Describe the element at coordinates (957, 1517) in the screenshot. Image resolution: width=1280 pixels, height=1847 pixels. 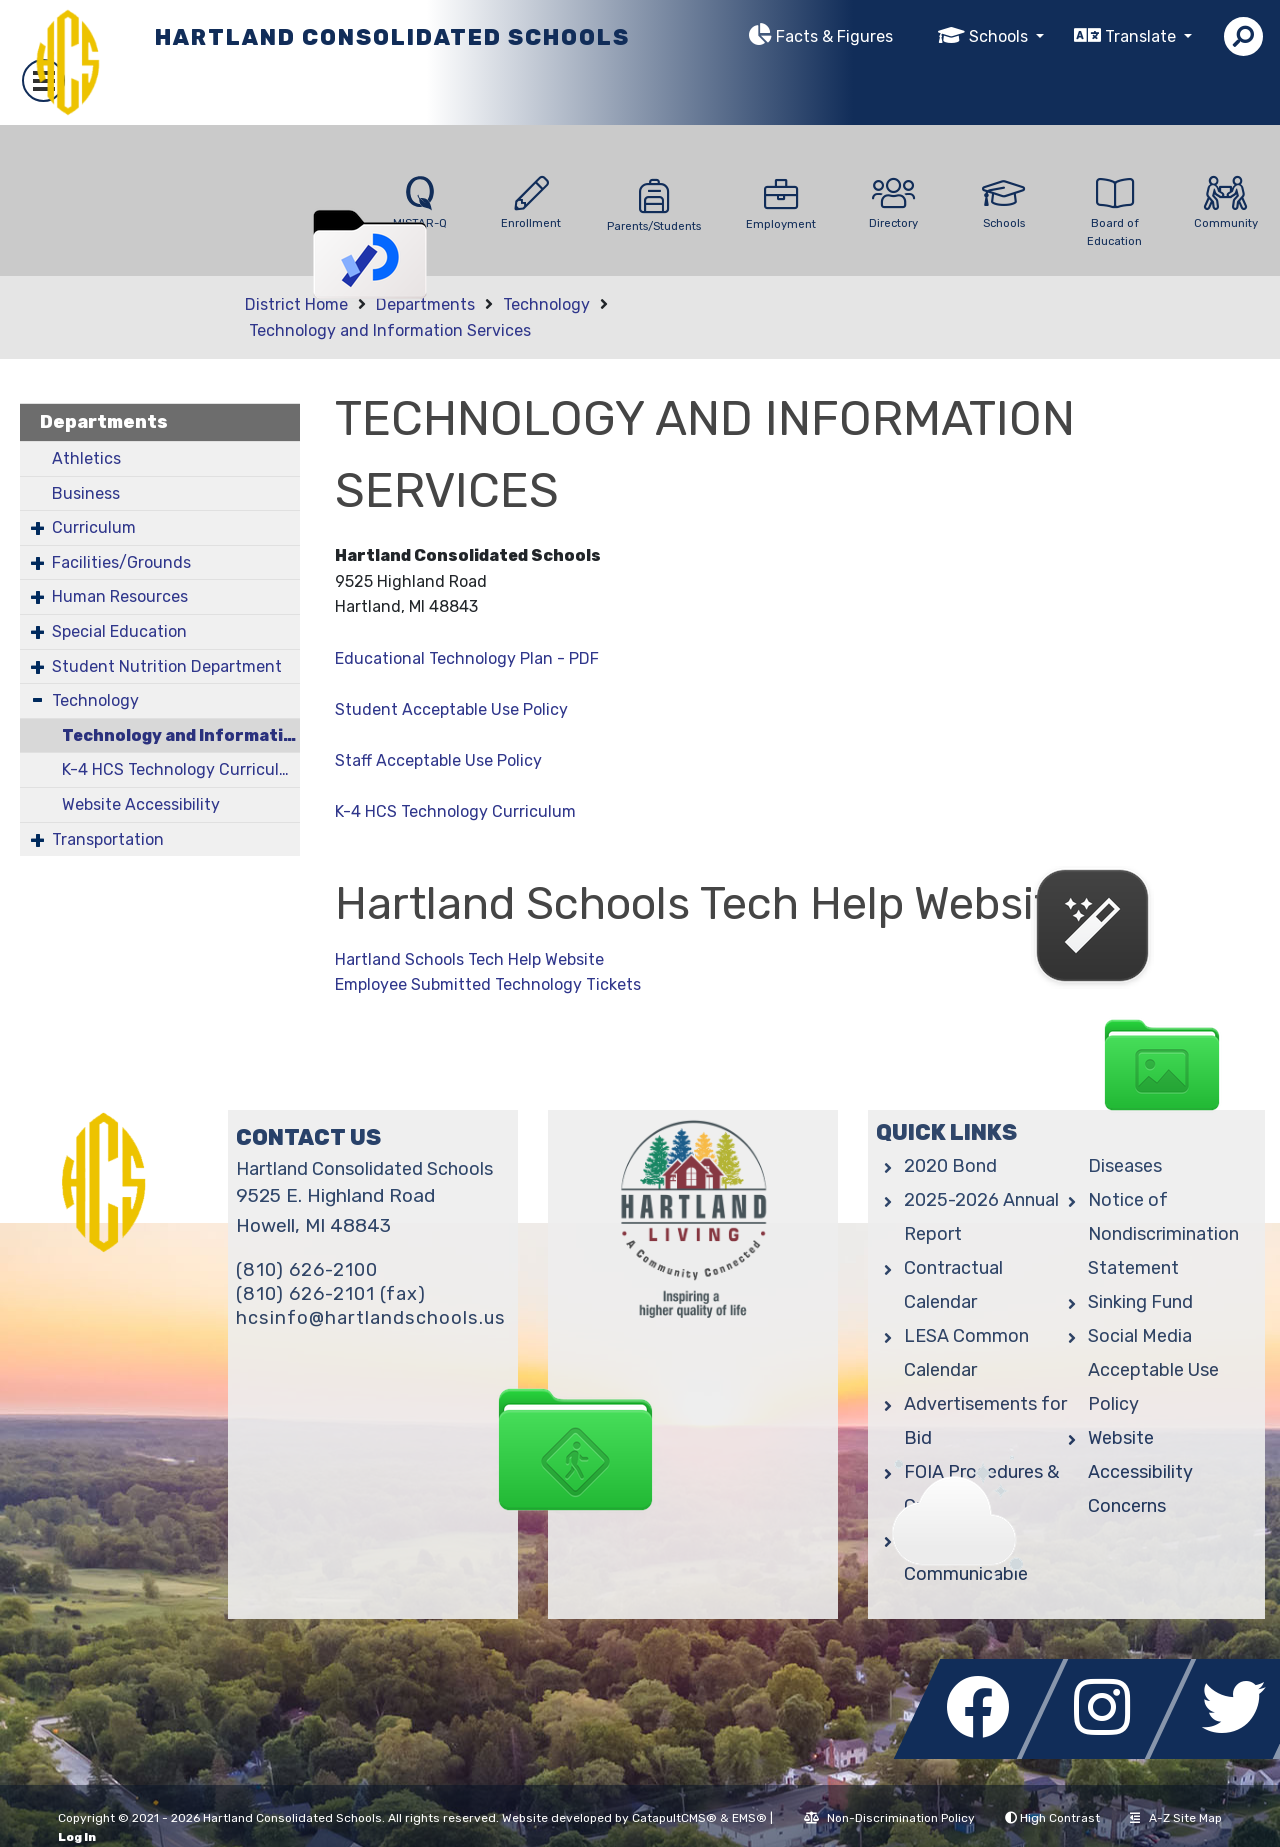
I see `indicates overcast or cloudy conditions at night` at that location.